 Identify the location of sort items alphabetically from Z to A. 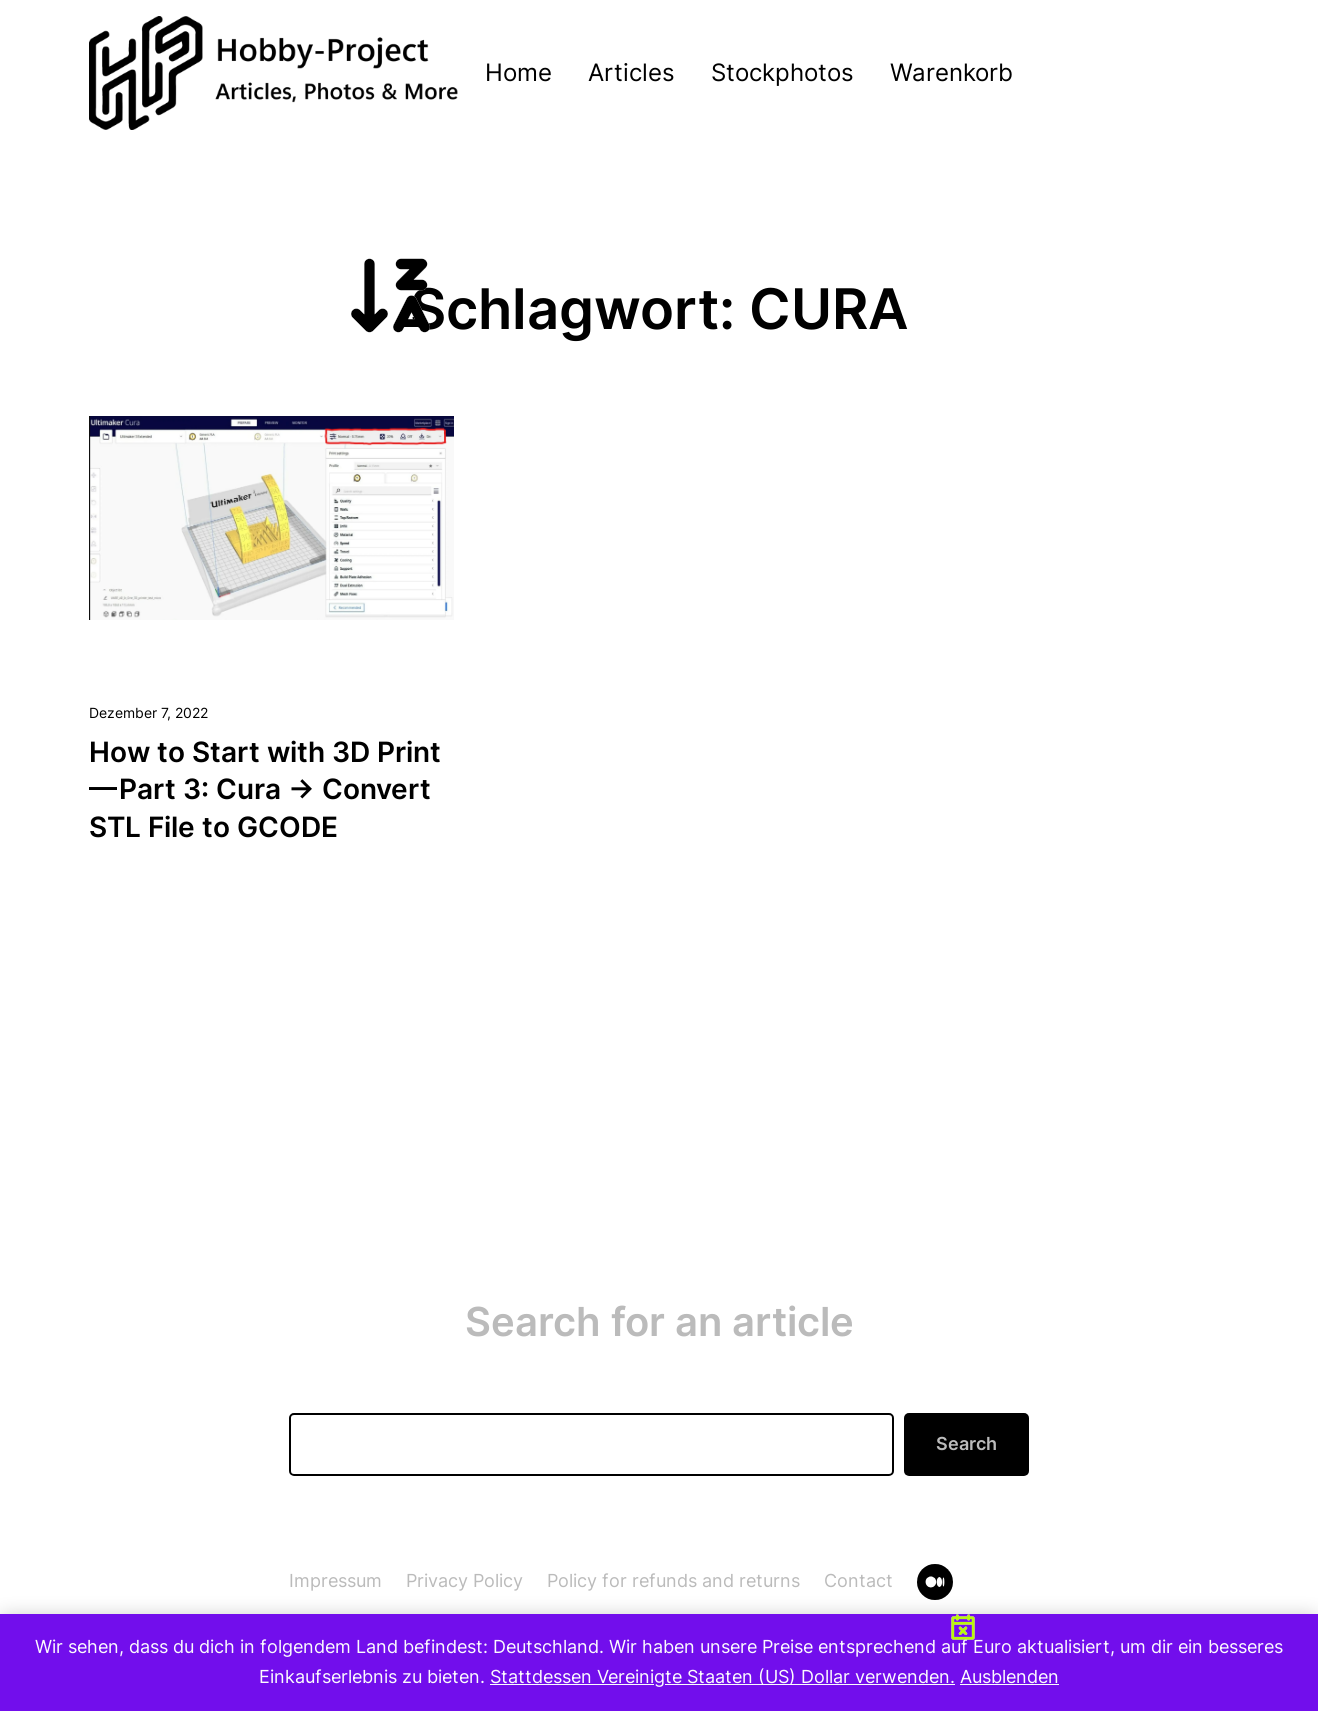
(390, 295).